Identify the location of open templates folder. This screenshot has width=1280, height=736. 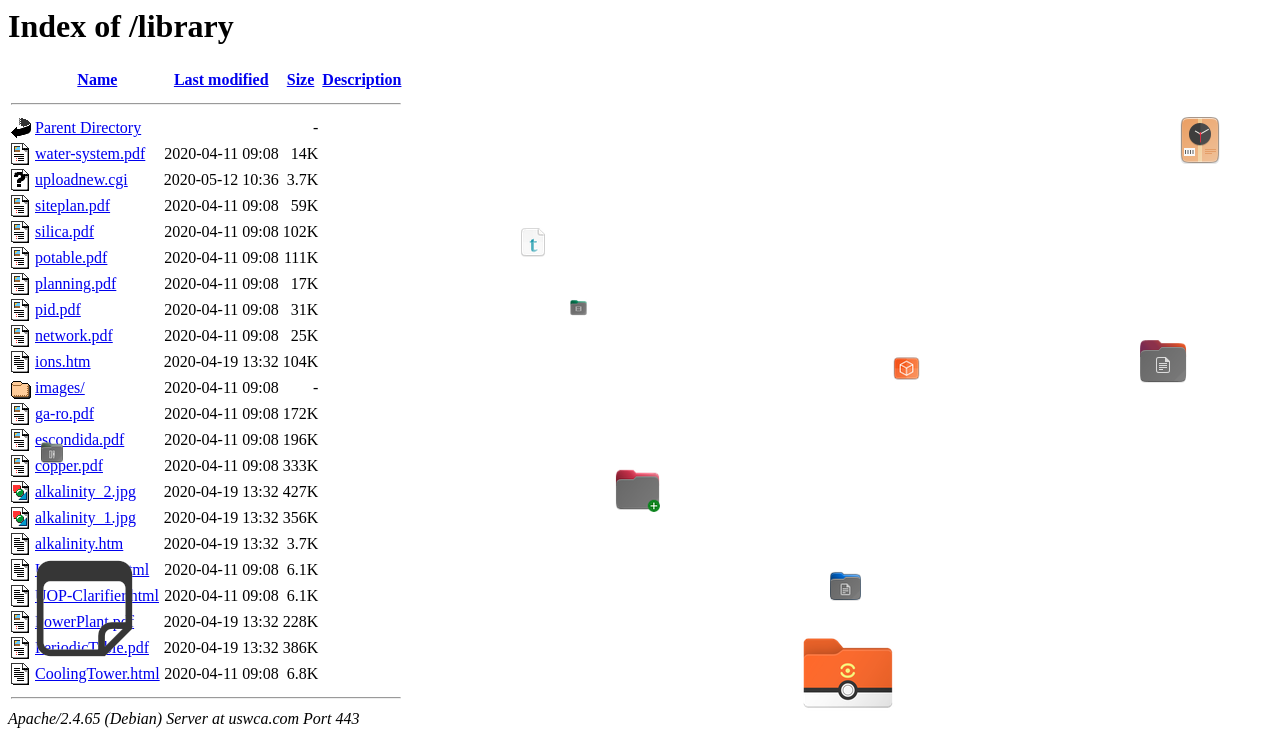
(52, 452).